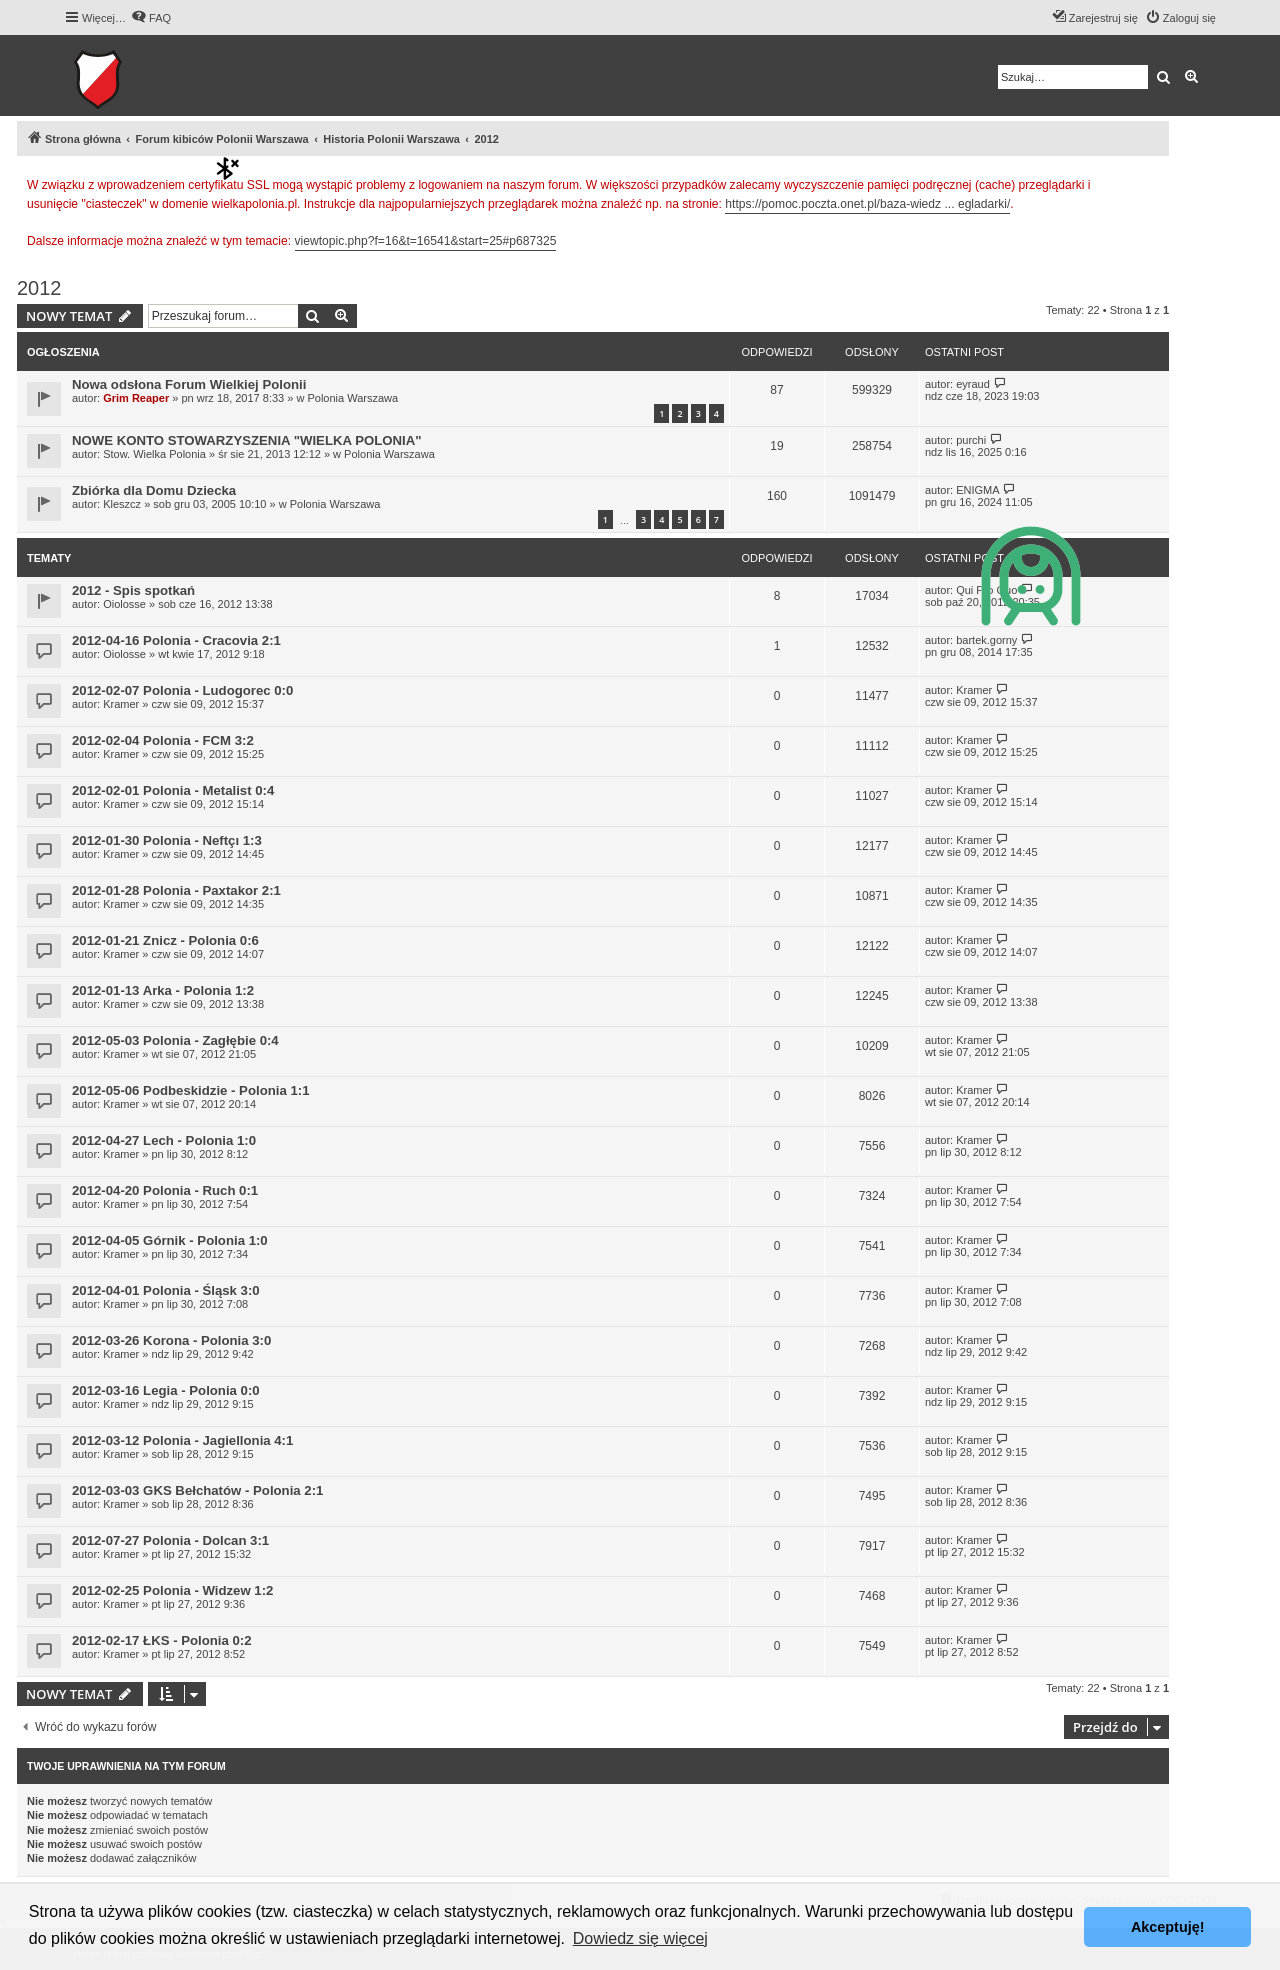 This screenshot has height=1970, width=1280. I want to click on view train or rail transit options, so click(1031, 576).